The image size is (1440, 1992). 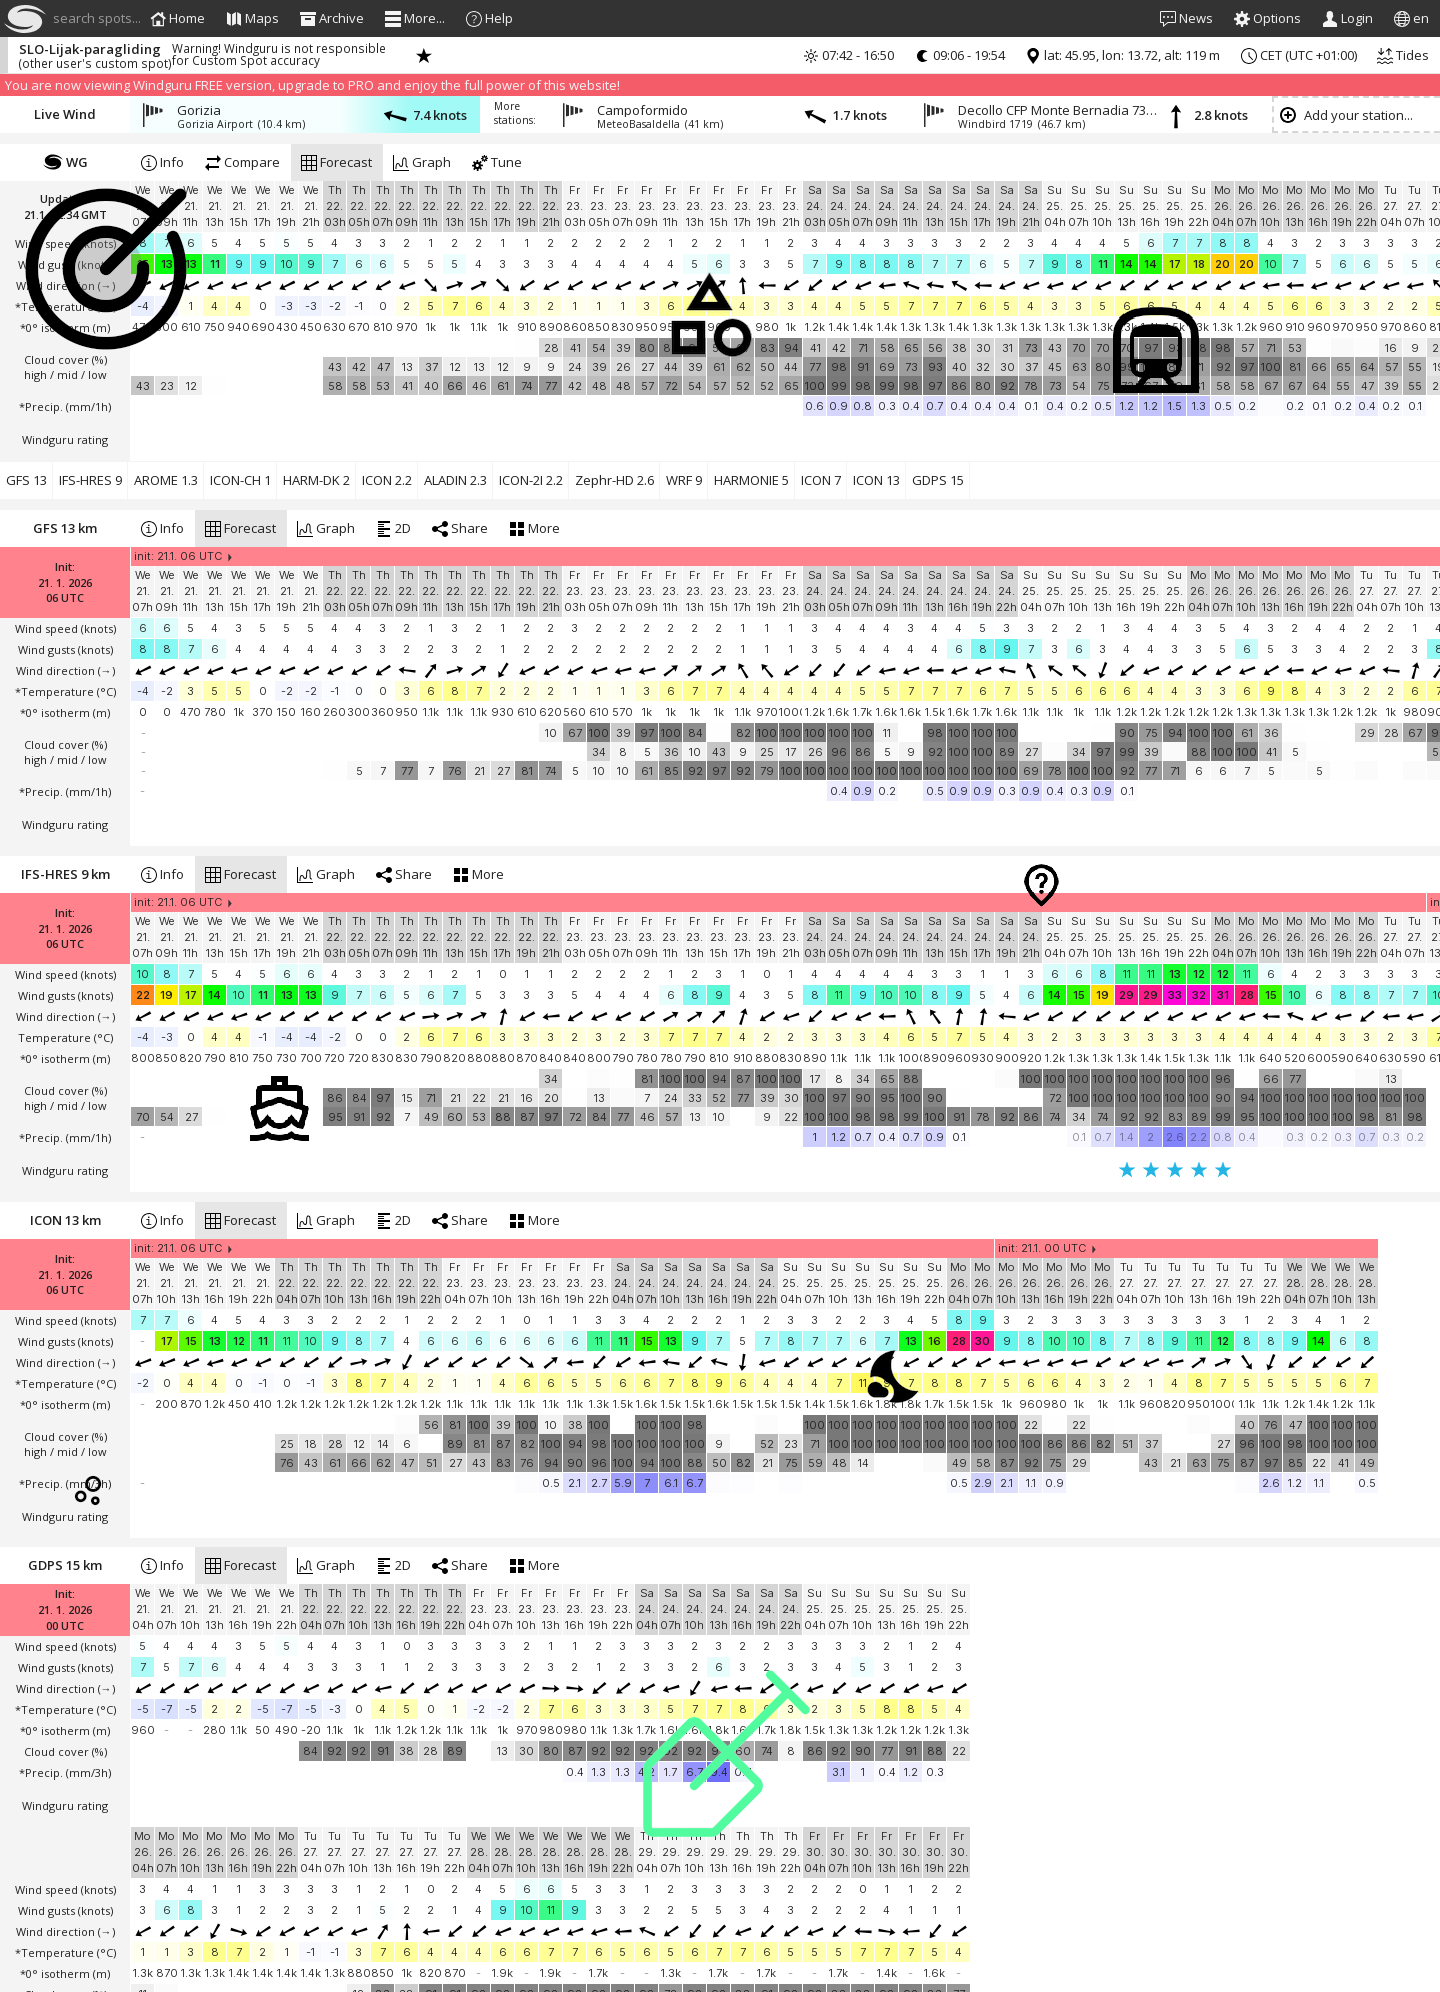 I want to click on view subway or metro transit options, so click(x=1156, y=350).